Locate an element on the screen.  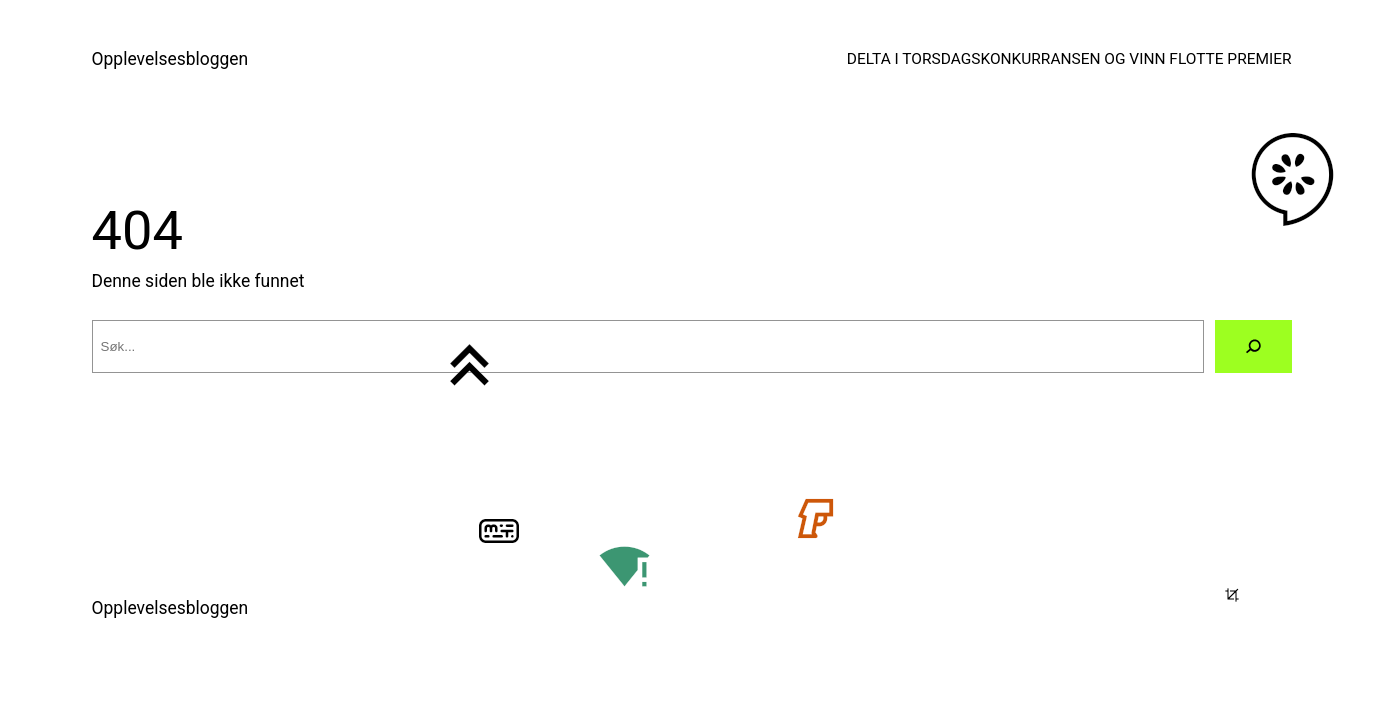
scroll to top of page is located at coordinates (469, 366).